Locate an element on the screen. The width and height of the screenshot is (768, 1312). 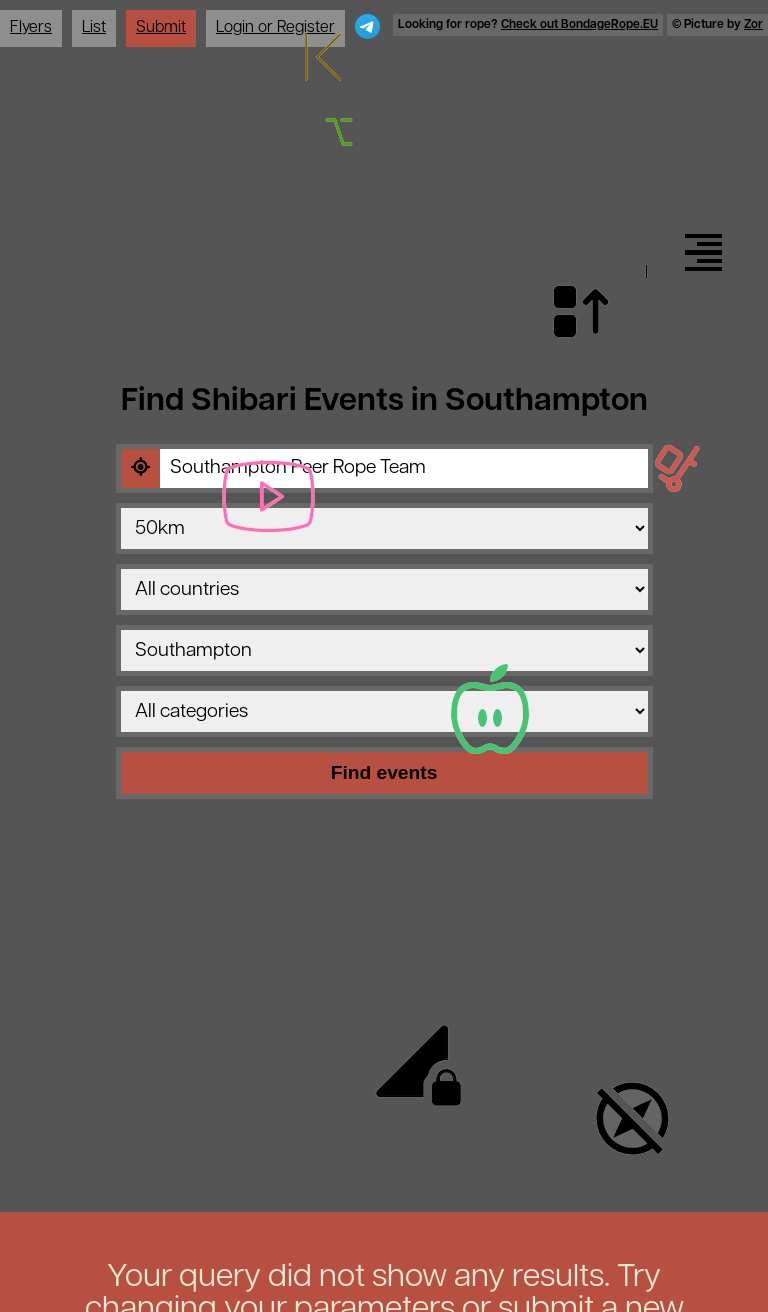
indicates a count of one is located at coordinates (646, 271).